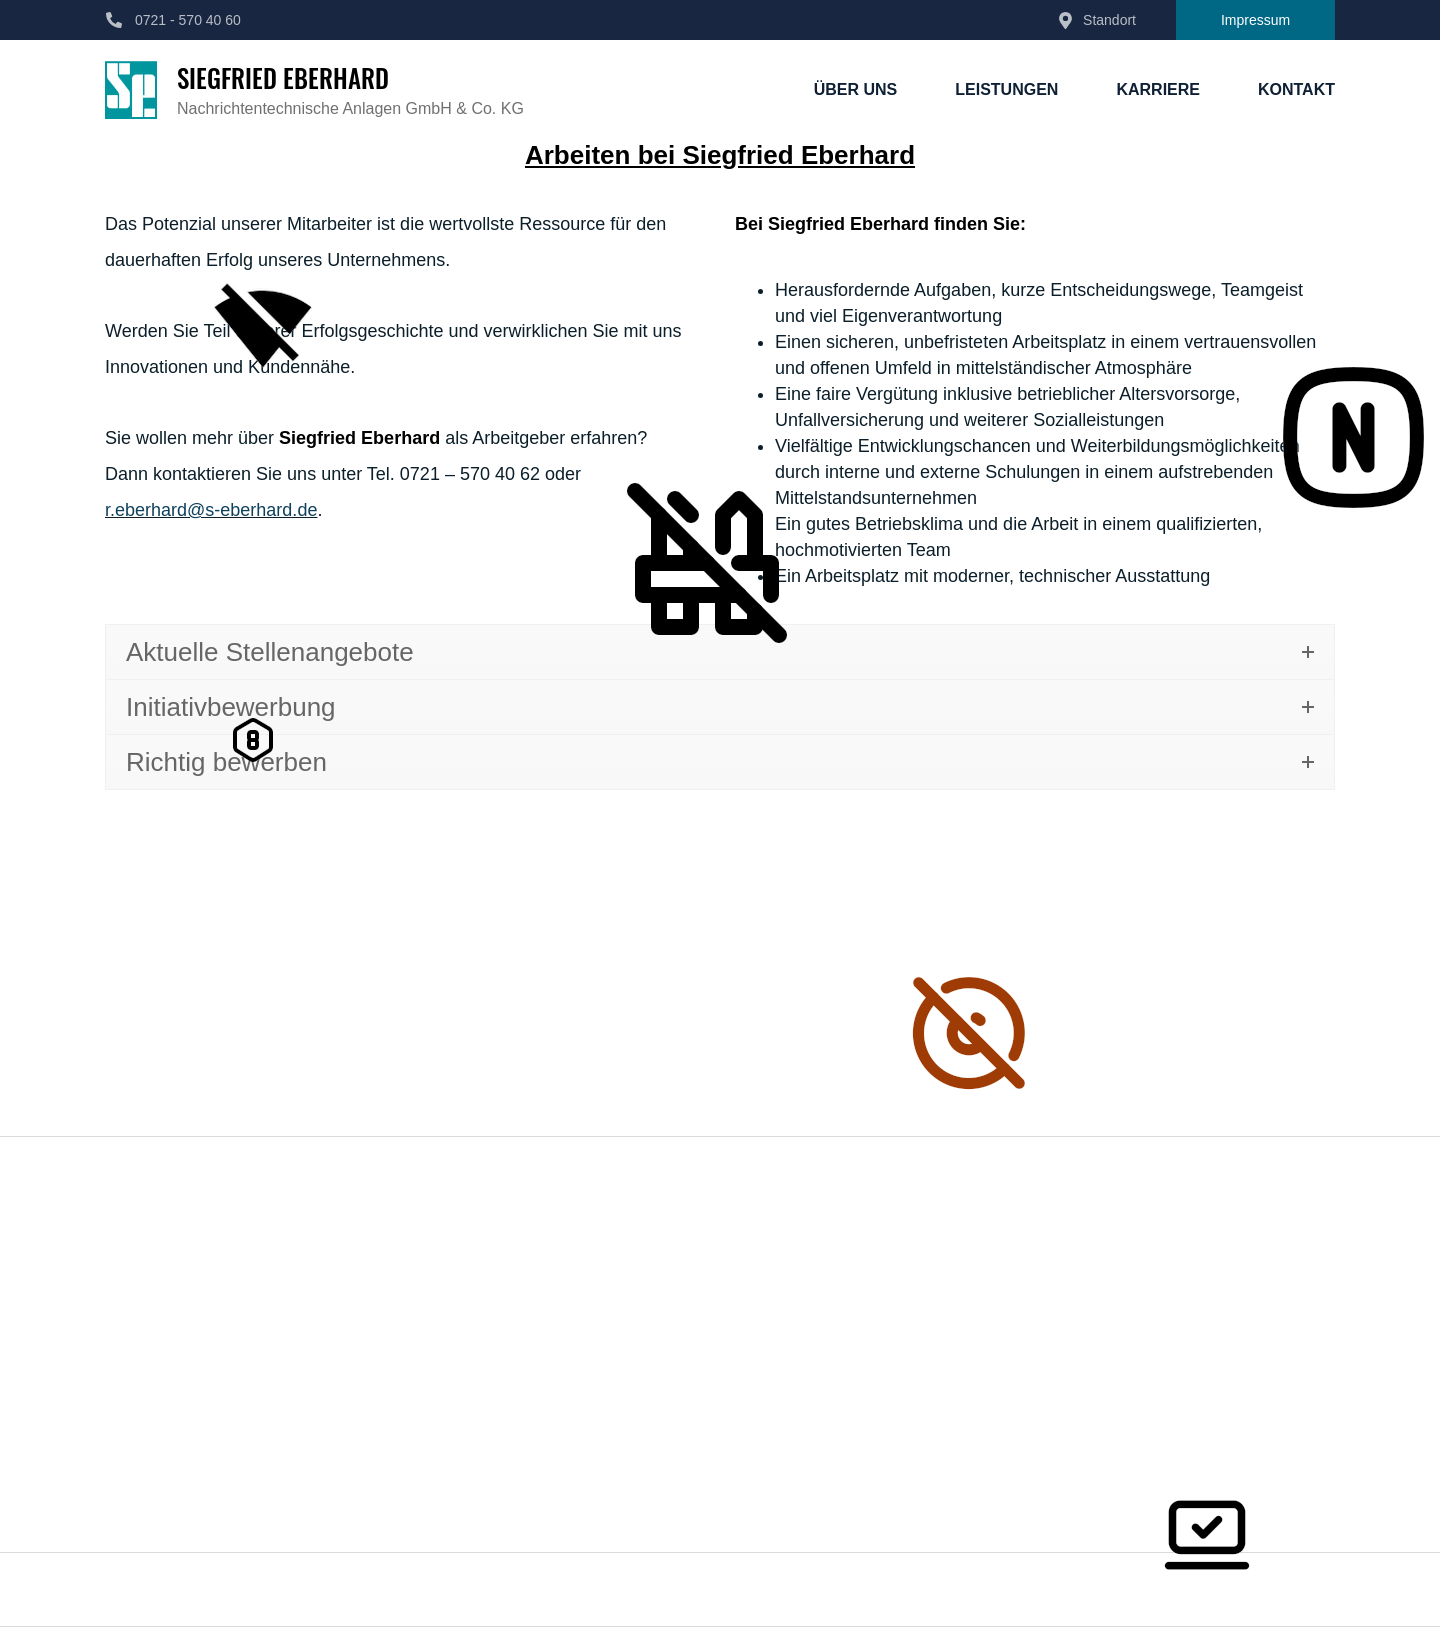 Image resolution: width=1440 pixels, height=1627 pixels. I want to click on indicates an item starting with the letter "n", so click(1353, 437).